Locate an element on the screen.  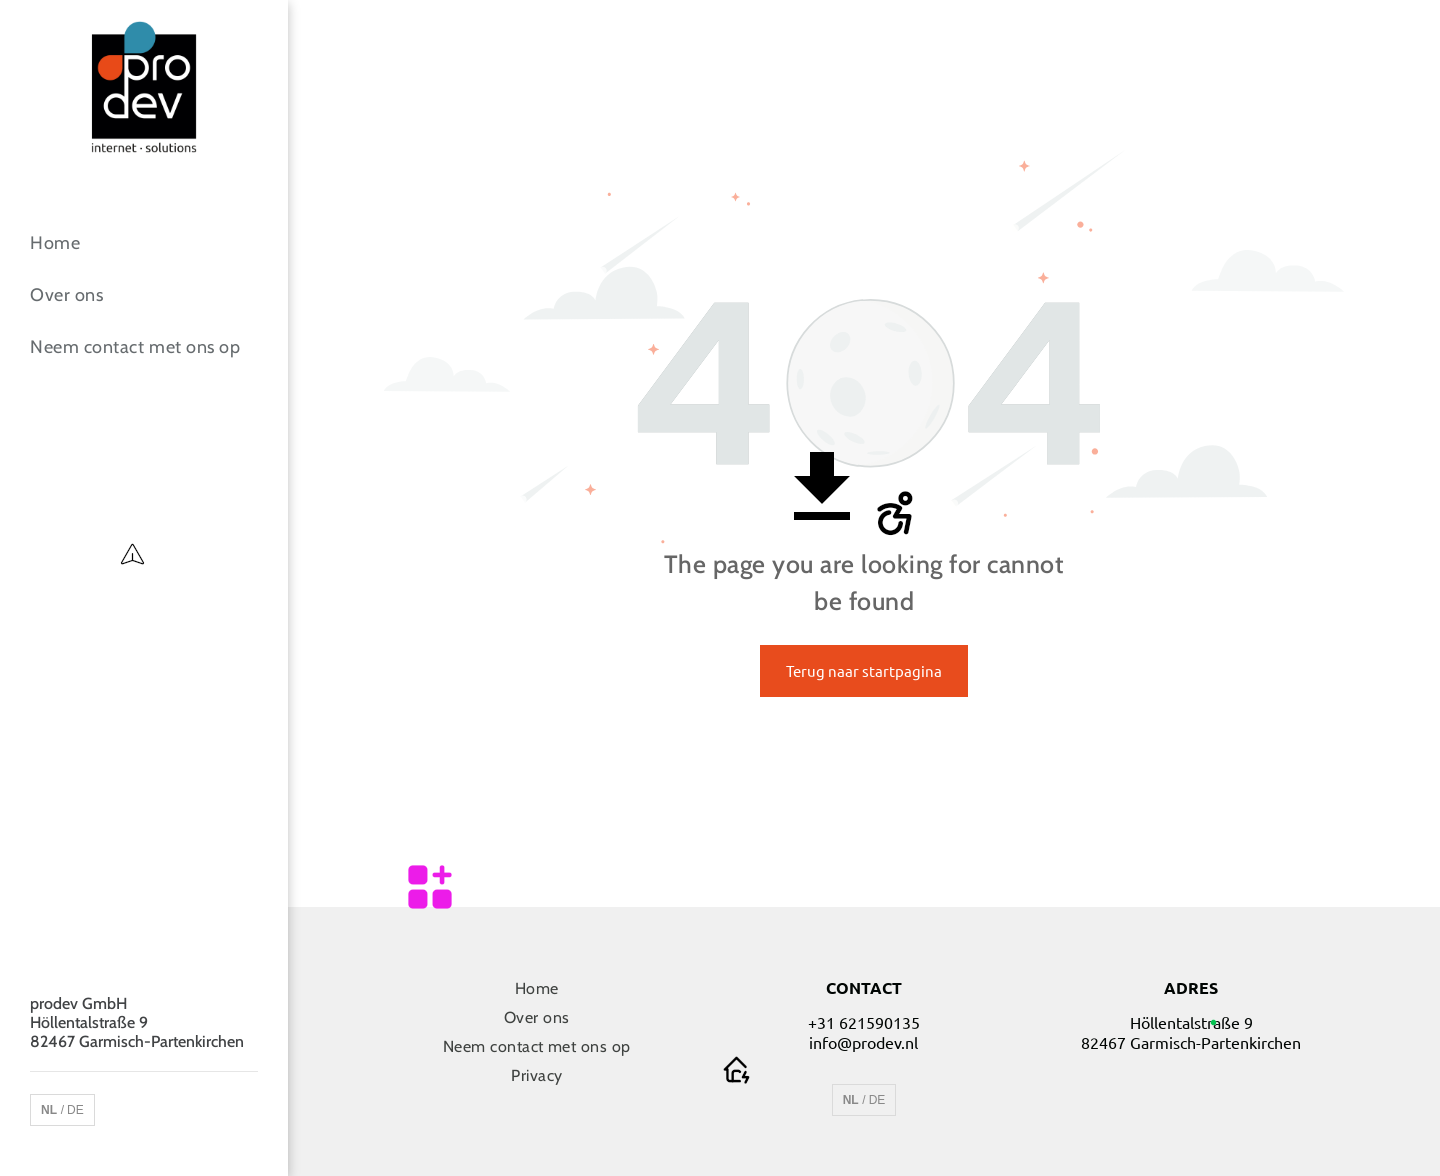
home energy or power settings is located at coordinates (736, 1069).